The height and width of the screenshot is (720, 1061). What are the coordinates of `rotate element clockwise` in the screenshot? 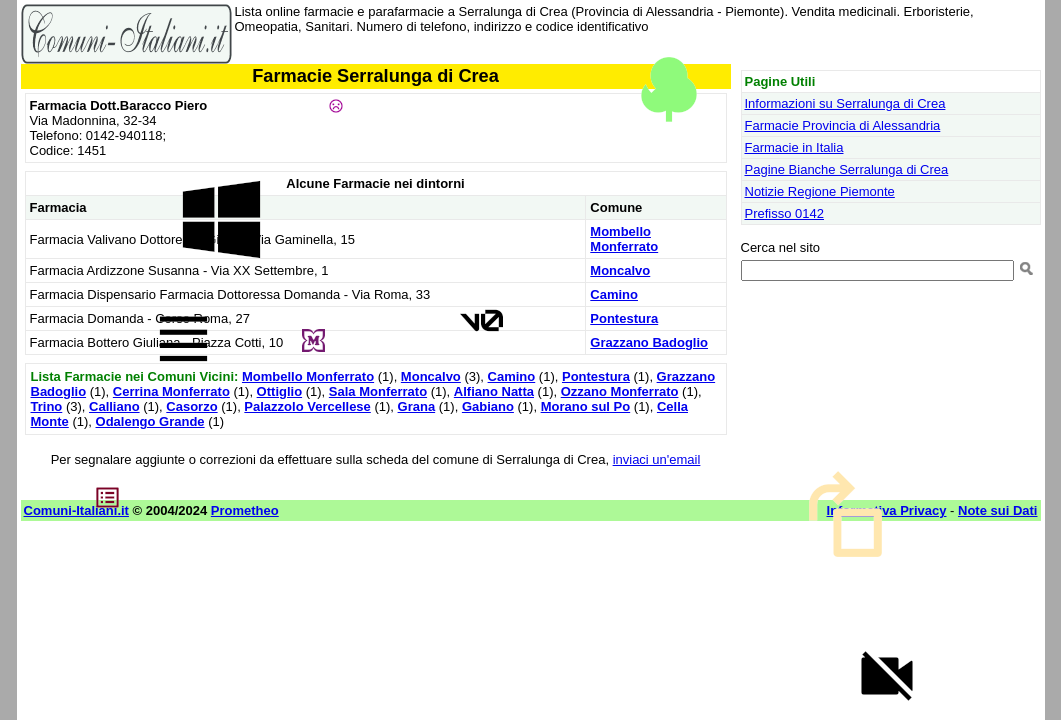 It's located at (845, 516).